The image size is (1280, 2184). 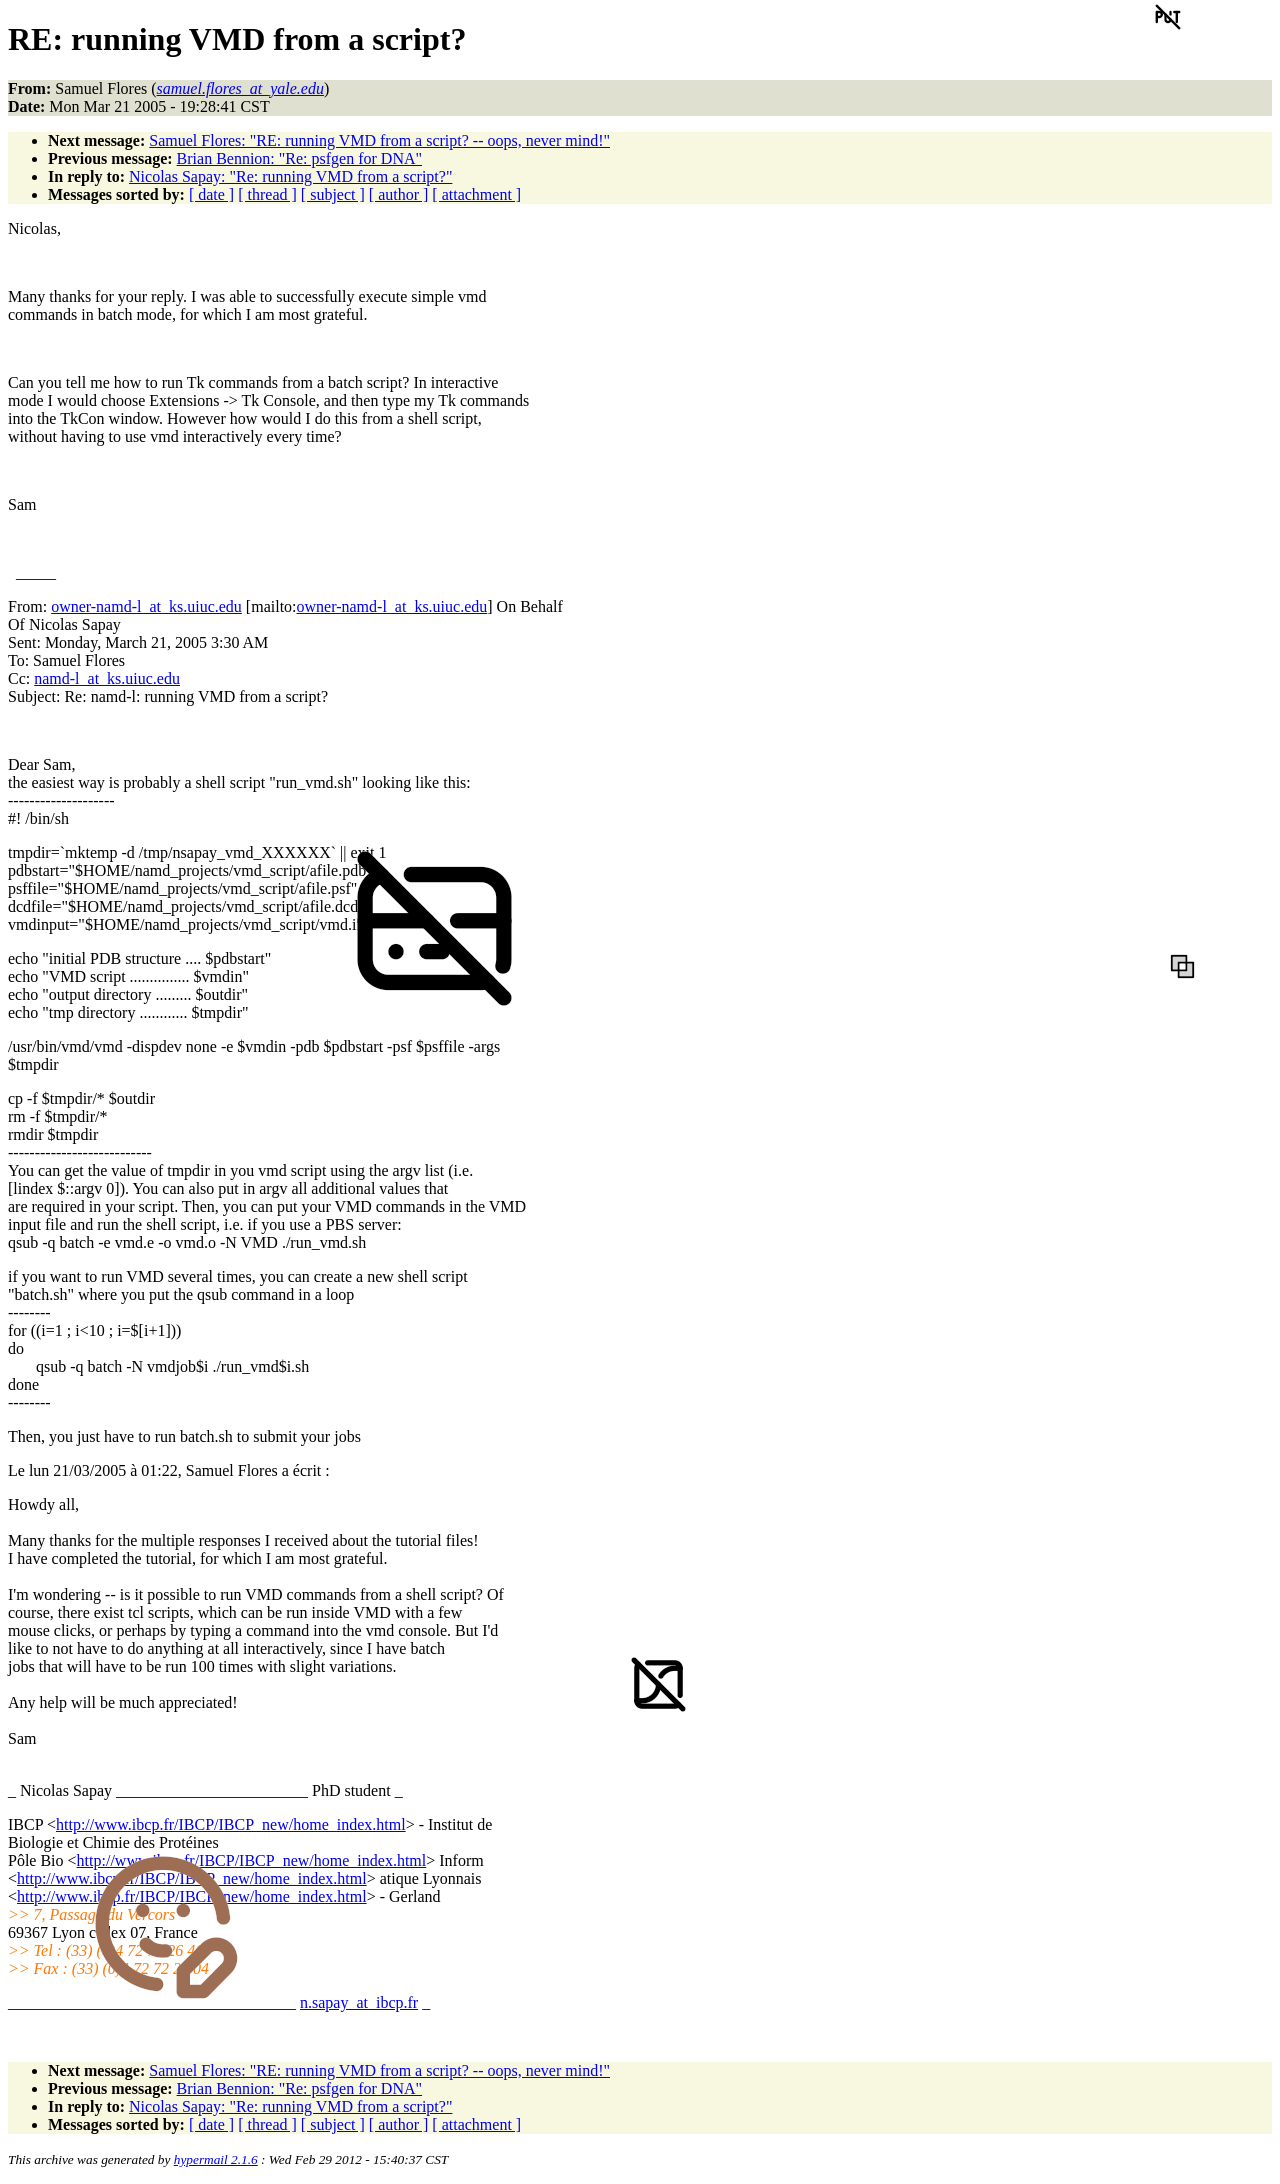 What do you see at coordinates (1168, 17) in the screenshot?
I see `indicates HTTP PUT request is disabled` at bounding box center [1168, 17].